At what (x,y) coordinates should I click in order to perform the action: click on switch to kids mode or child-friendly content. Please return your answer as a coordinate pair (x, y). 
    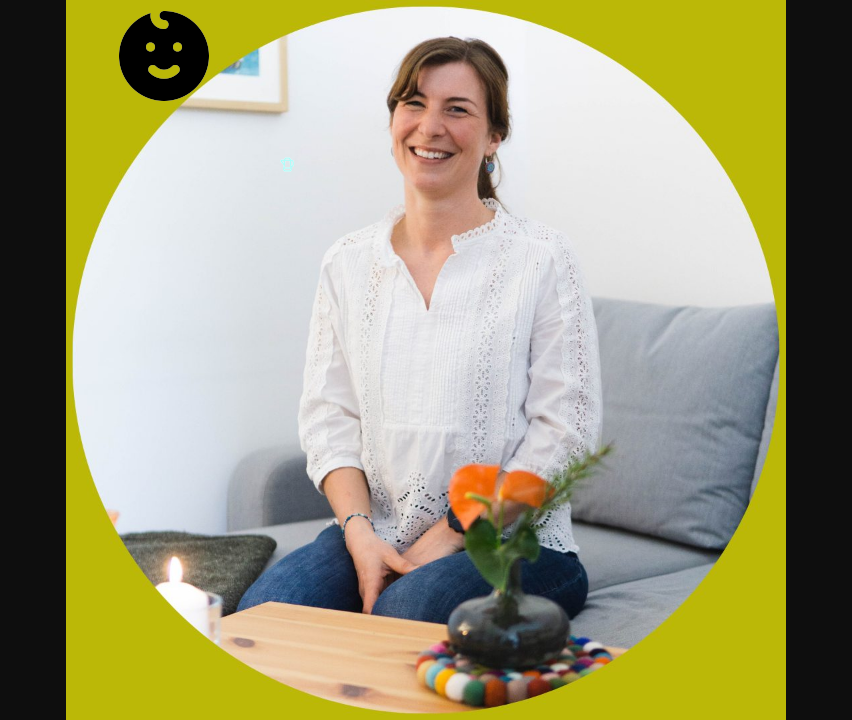
    Looking at the image, I should click on (164, 56).